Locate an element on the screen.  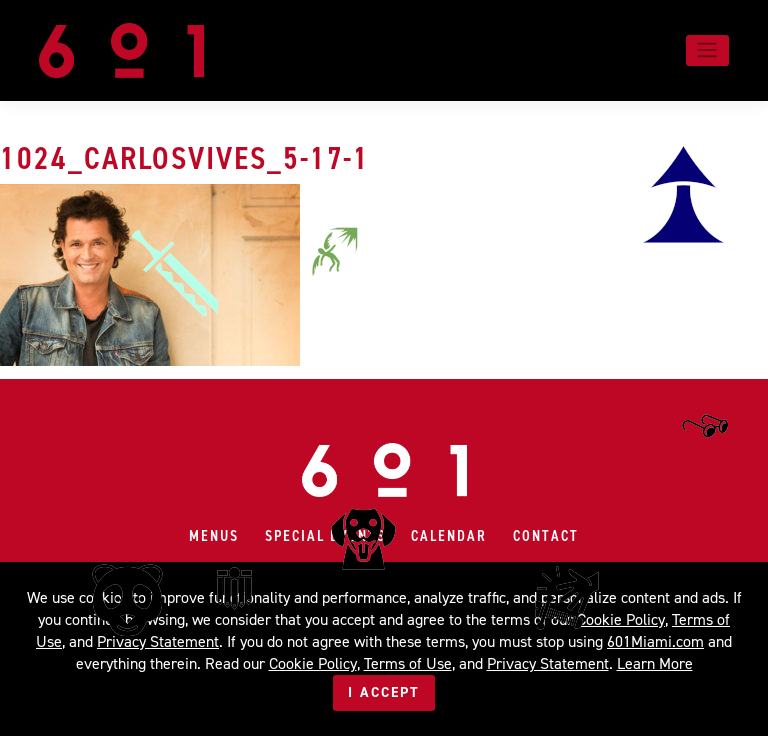
drop or release current weapon is located at coordinates (567, 598).